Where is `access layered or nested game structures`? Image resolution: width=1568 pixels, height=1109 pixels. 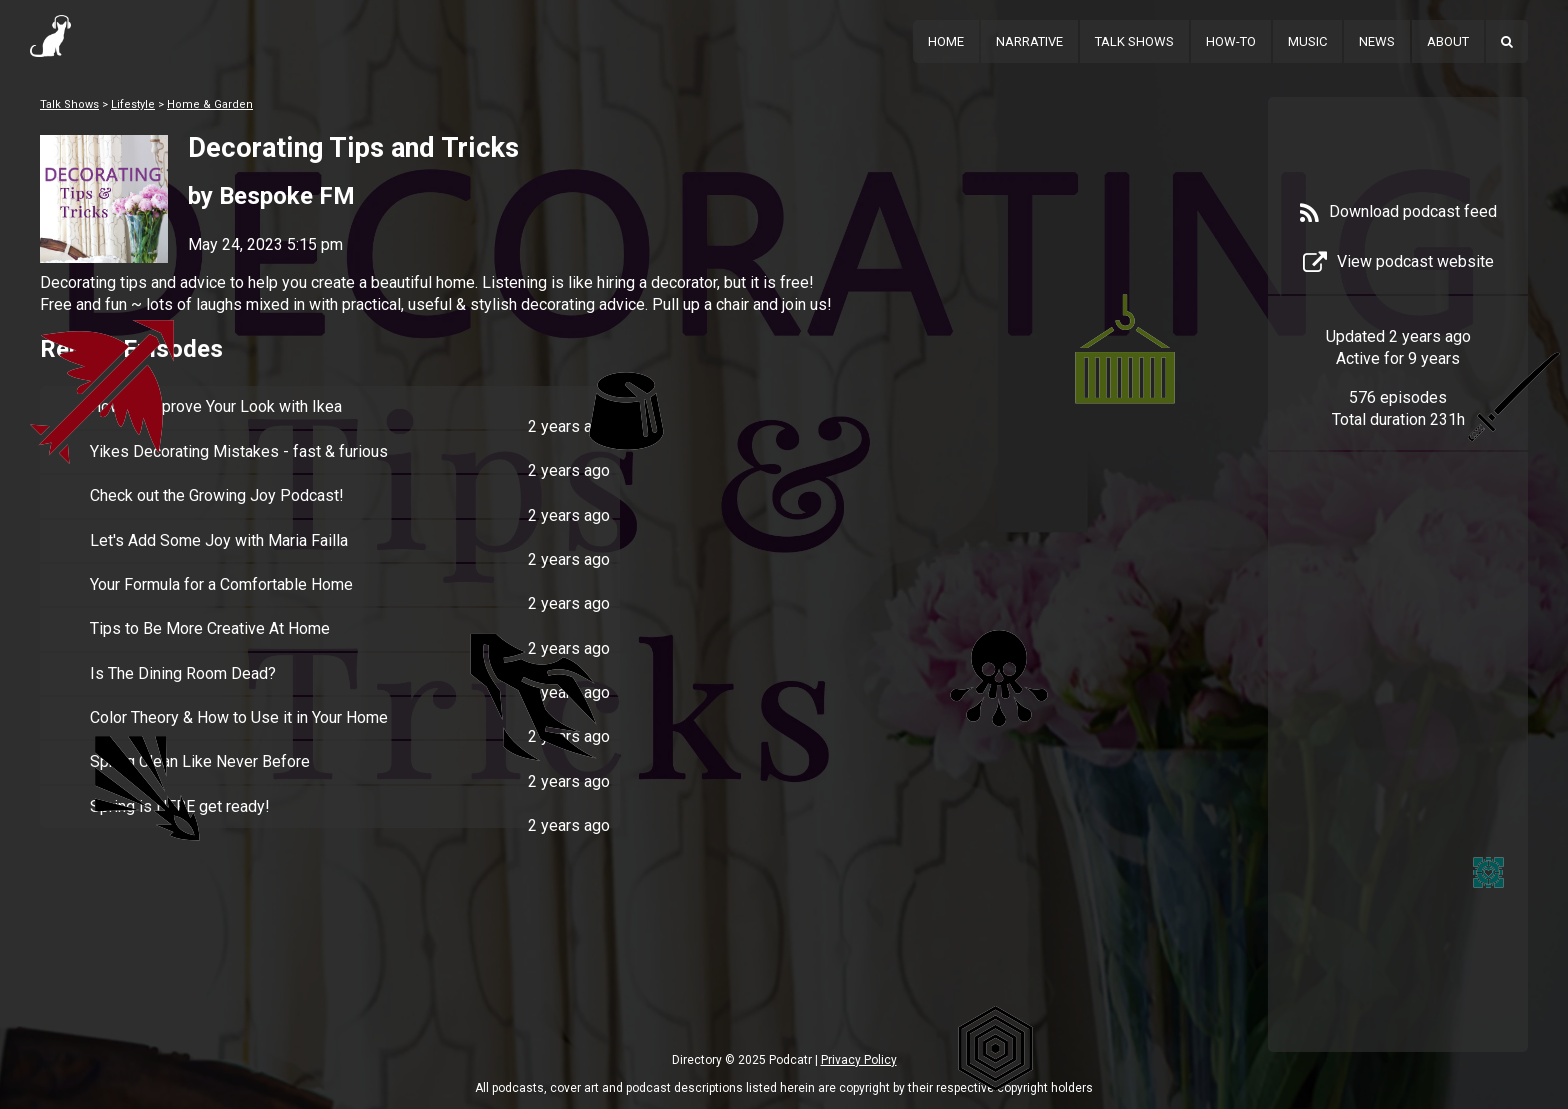
access layered or nested game structures is located at coordinates (995, 1048).